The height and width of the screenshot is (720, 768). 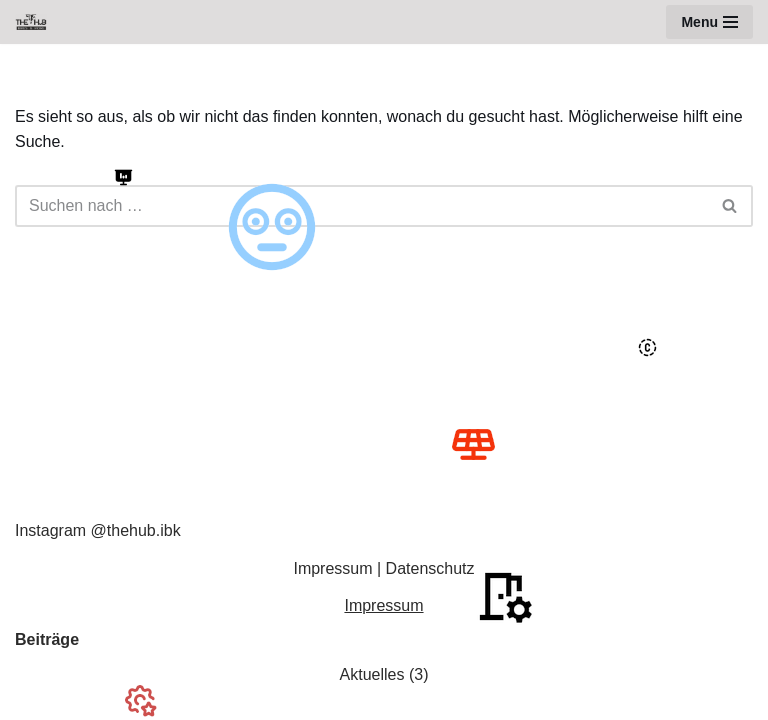 I want to click on indicates copyright or content protection status, so click(x=647, y=347).